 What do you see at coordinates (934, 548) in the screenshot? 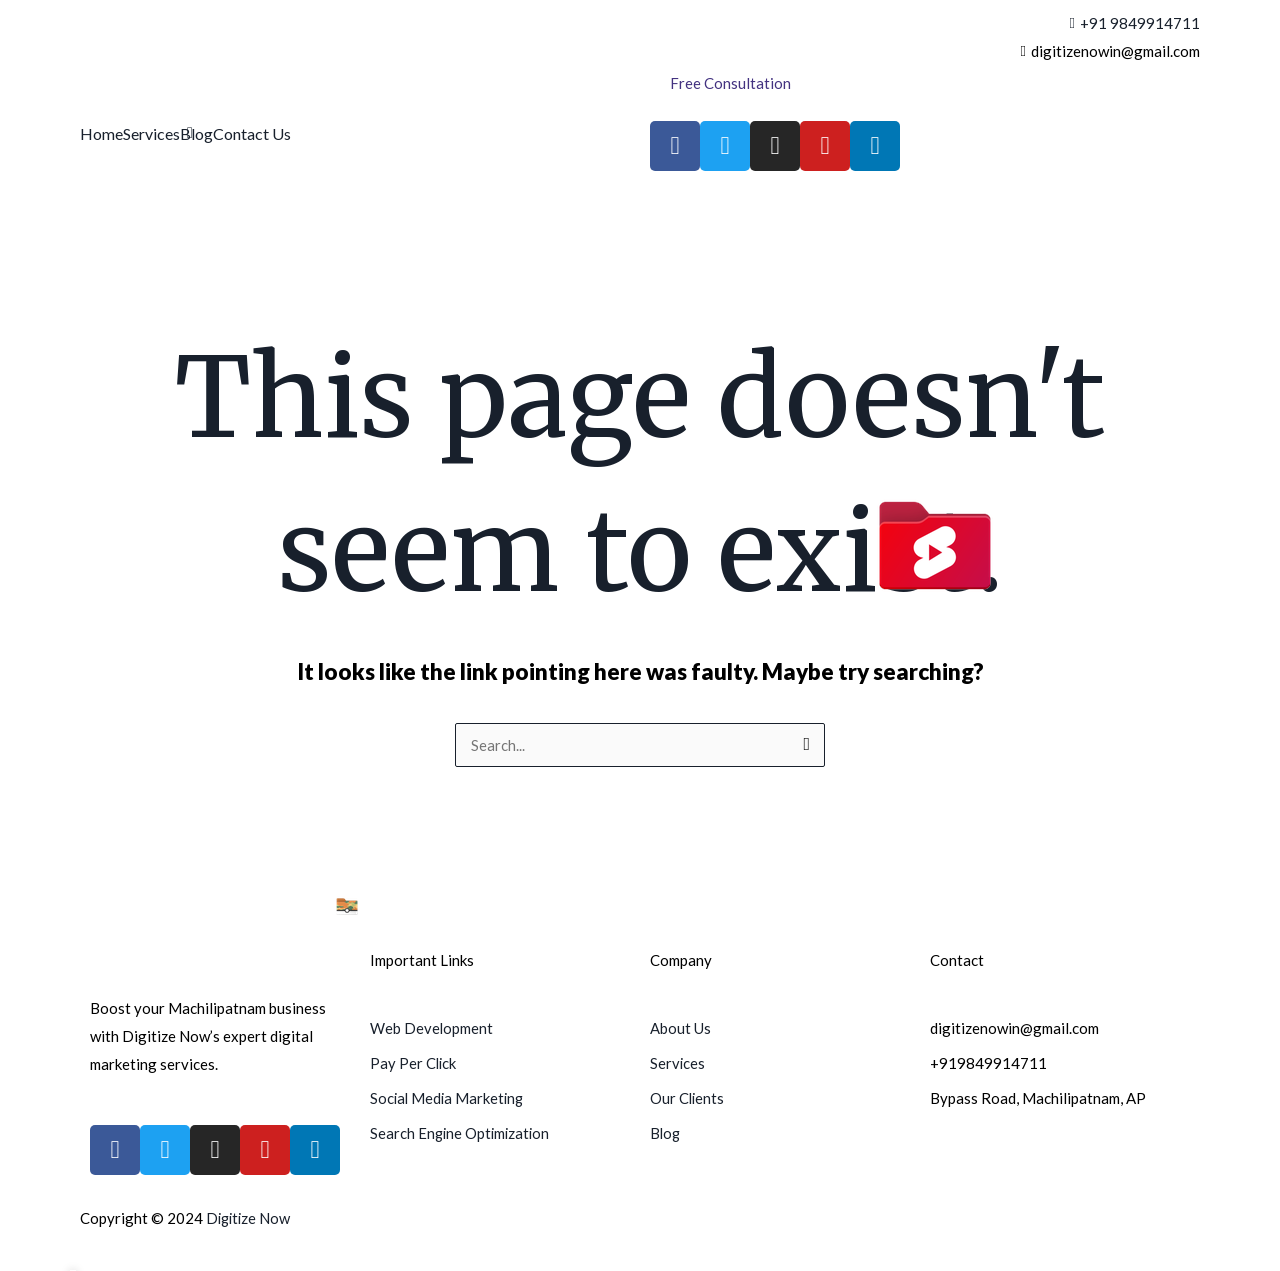
I see `open folder containing YouTube Shorts videos` at bounding box center [934, 548].